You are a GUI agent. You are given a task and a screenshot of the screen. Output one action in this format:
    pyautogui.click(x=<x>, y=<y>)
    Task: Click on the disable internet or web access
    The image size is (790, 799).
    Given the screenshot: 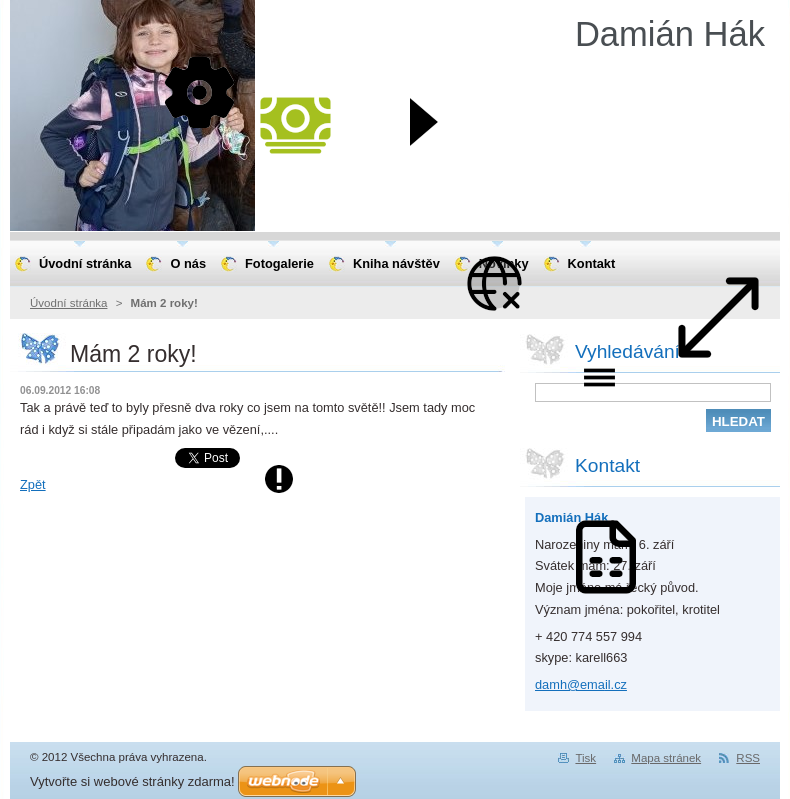 What is the action you would take?
    pyautogui.click(x=494, y=283)
    